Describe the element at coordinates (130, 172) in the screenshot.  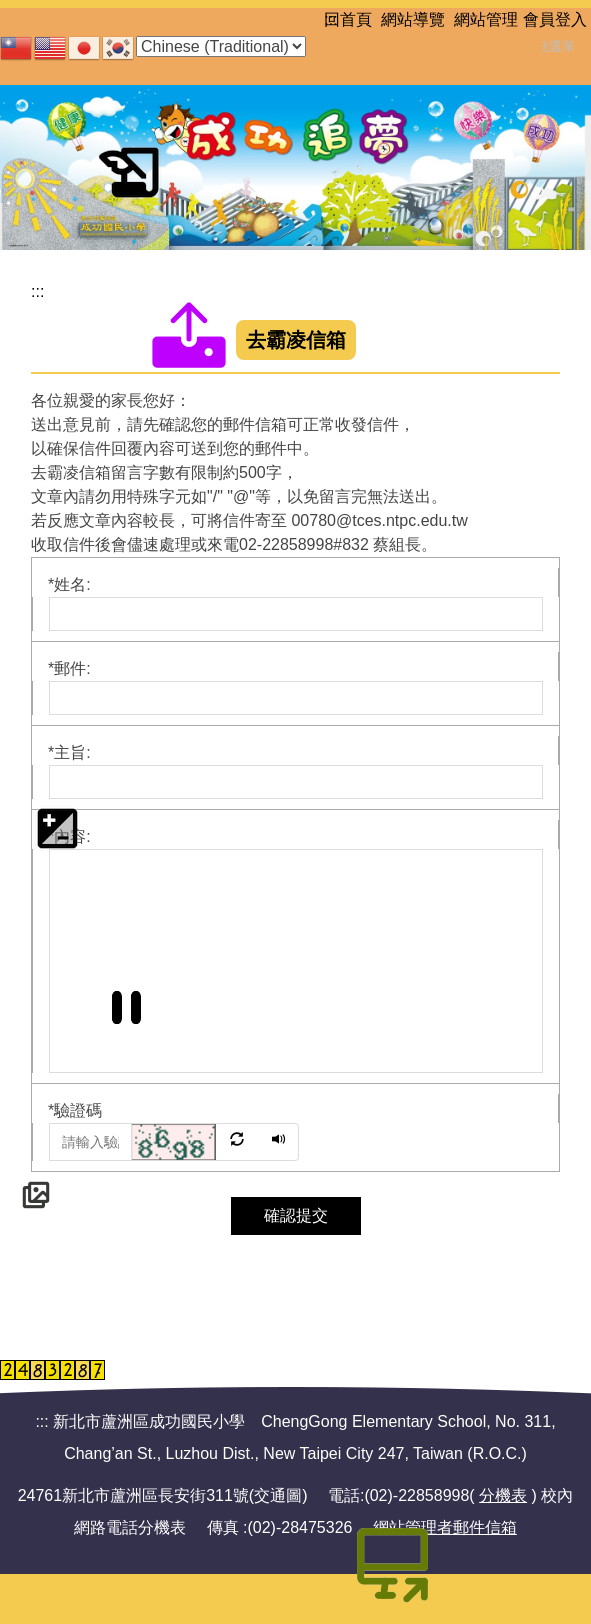
I see `view document history or revisions` at that location.